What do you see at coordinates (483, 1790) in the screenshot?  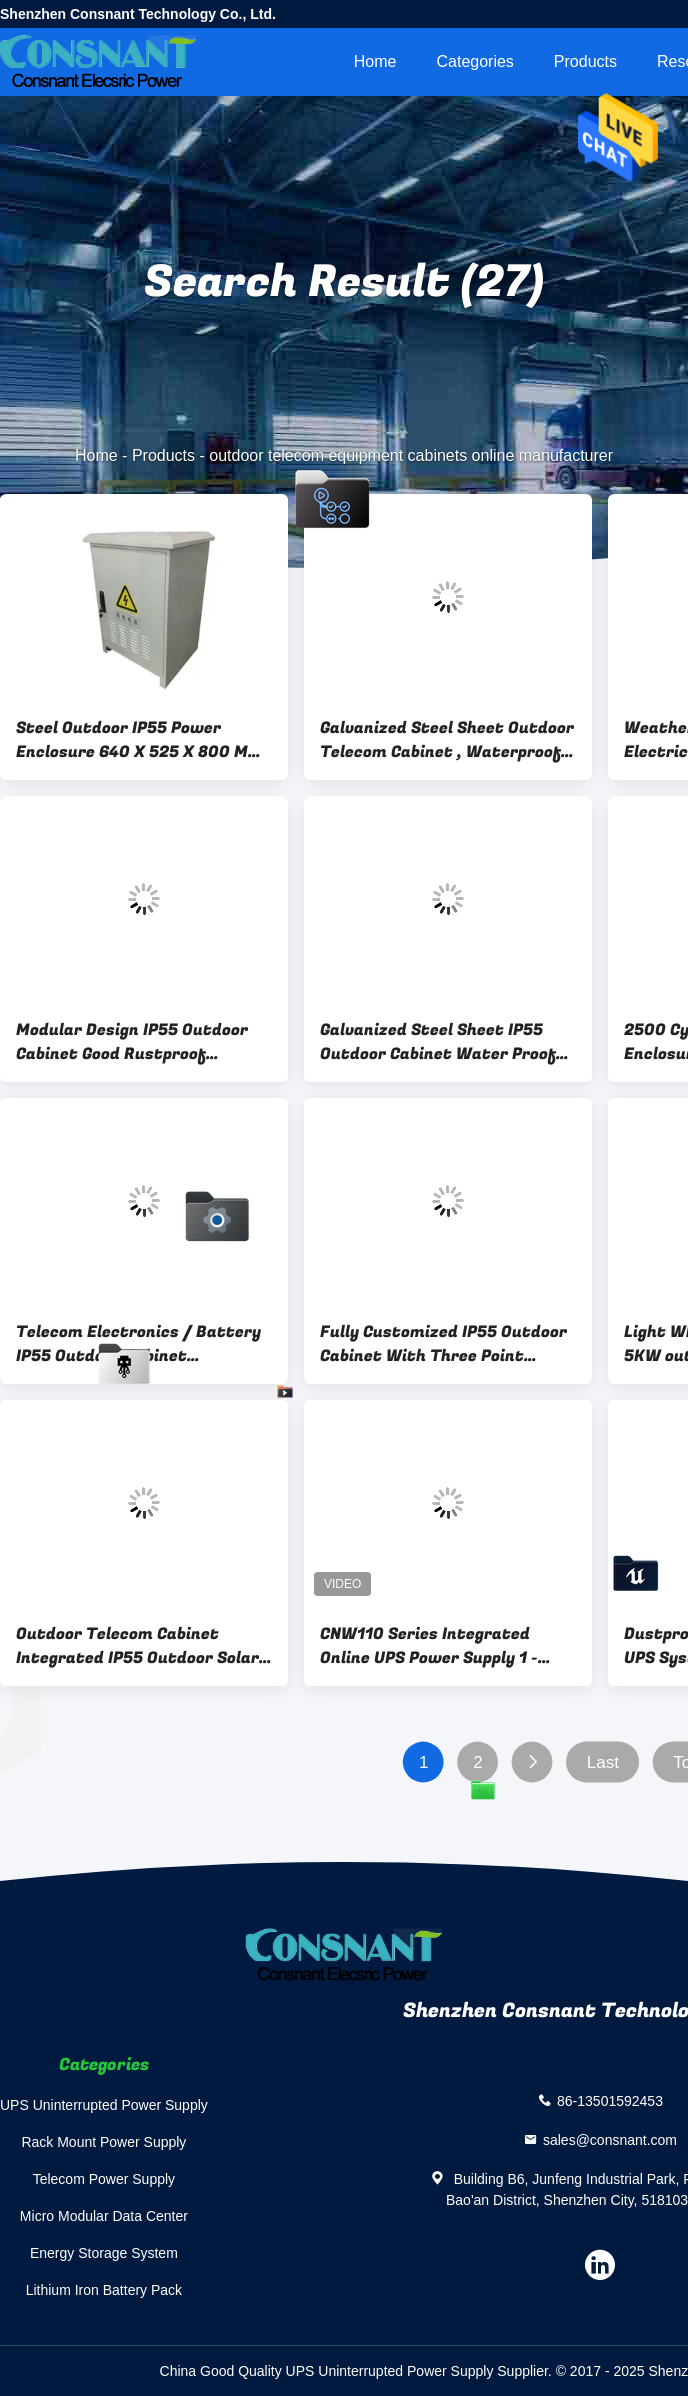 I see `open your code projects folder` at bounding box center [483, 1790].